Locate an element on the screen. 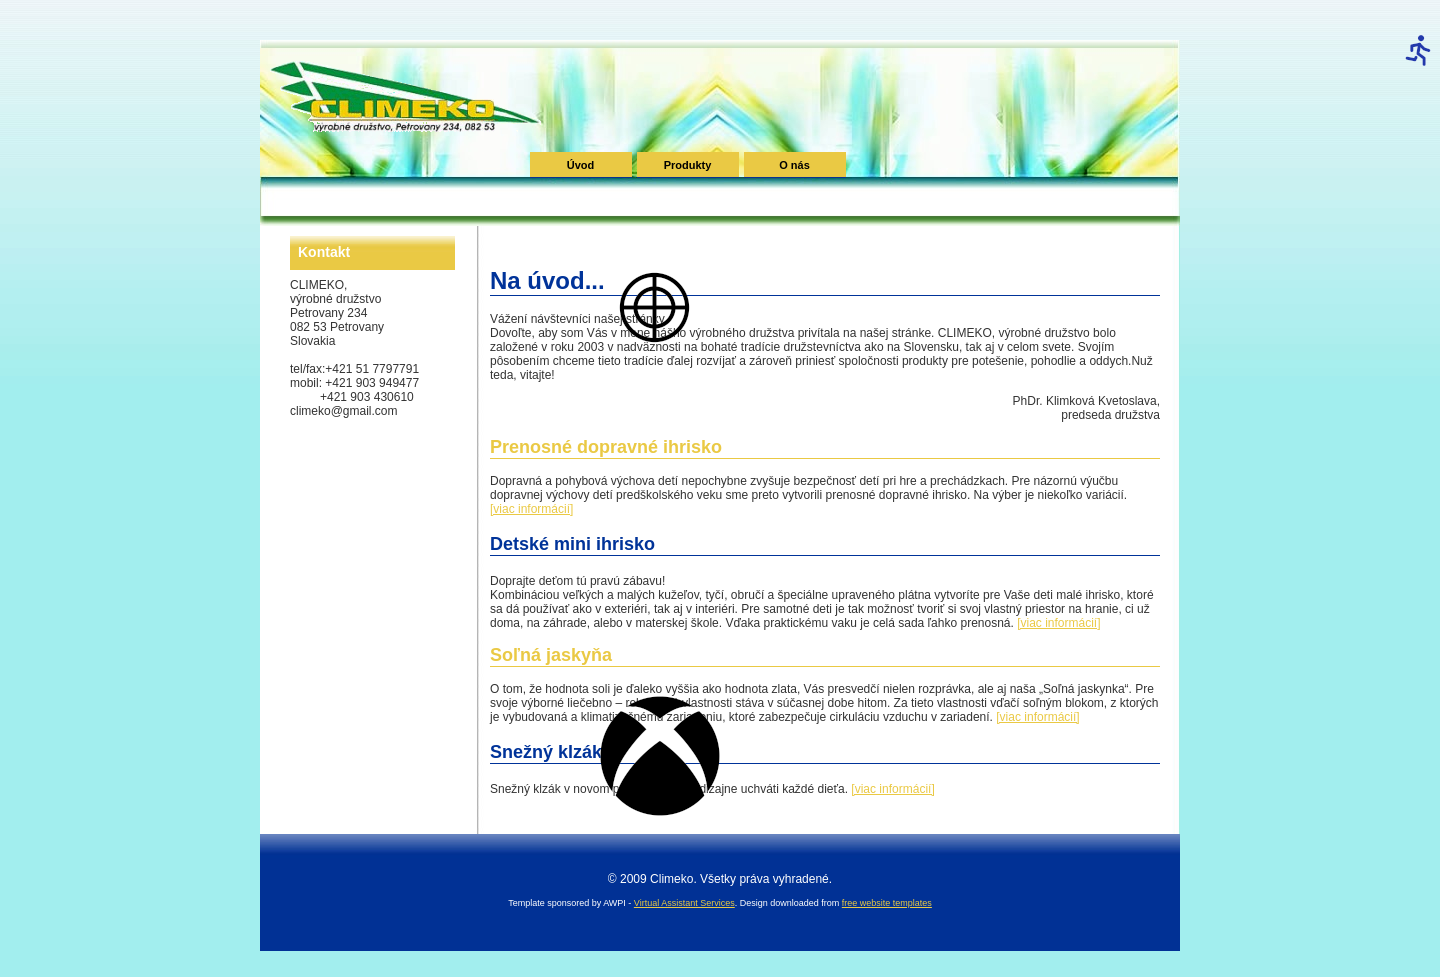 The width and height of the screenshot is (1440, 977). start running or jogging activity is located at coordinates (1419, 50).